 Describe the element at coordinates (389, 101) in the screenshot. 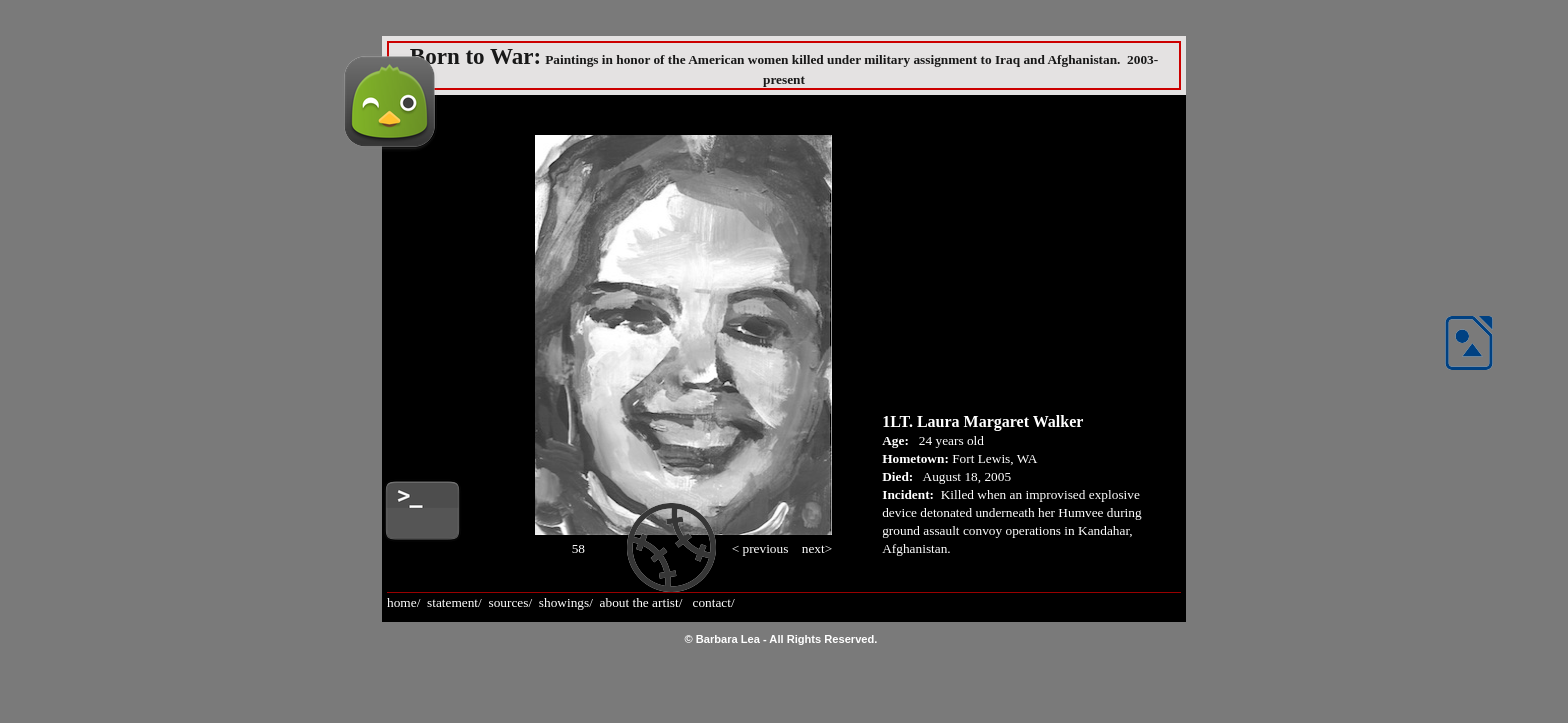

I see `open choqok microblogging client` at that location.